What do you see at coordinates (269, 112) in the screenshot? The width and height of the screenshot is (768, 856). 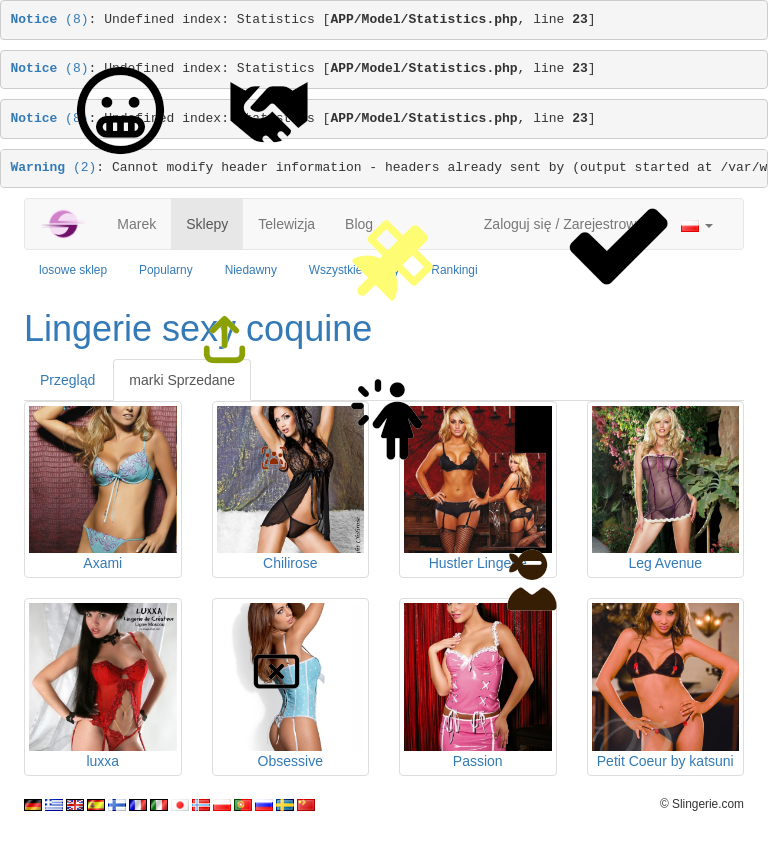 I see `initiate a partnership or collaboration` at bounding box center [269, 112].